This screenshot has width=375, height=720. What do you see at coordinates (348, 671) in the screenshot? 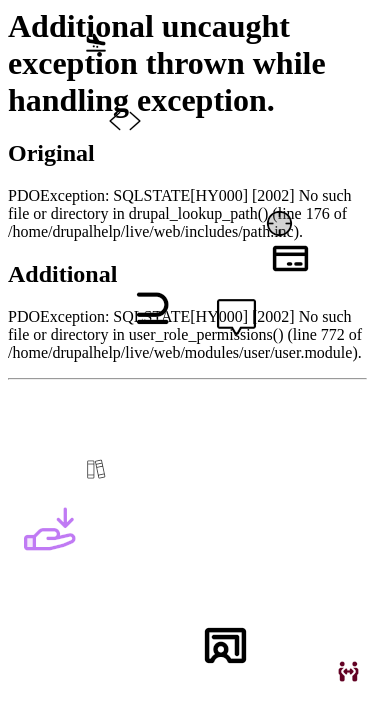
I see `indicates social distancing or maintaining space between people` at bounding box center [348, 671].